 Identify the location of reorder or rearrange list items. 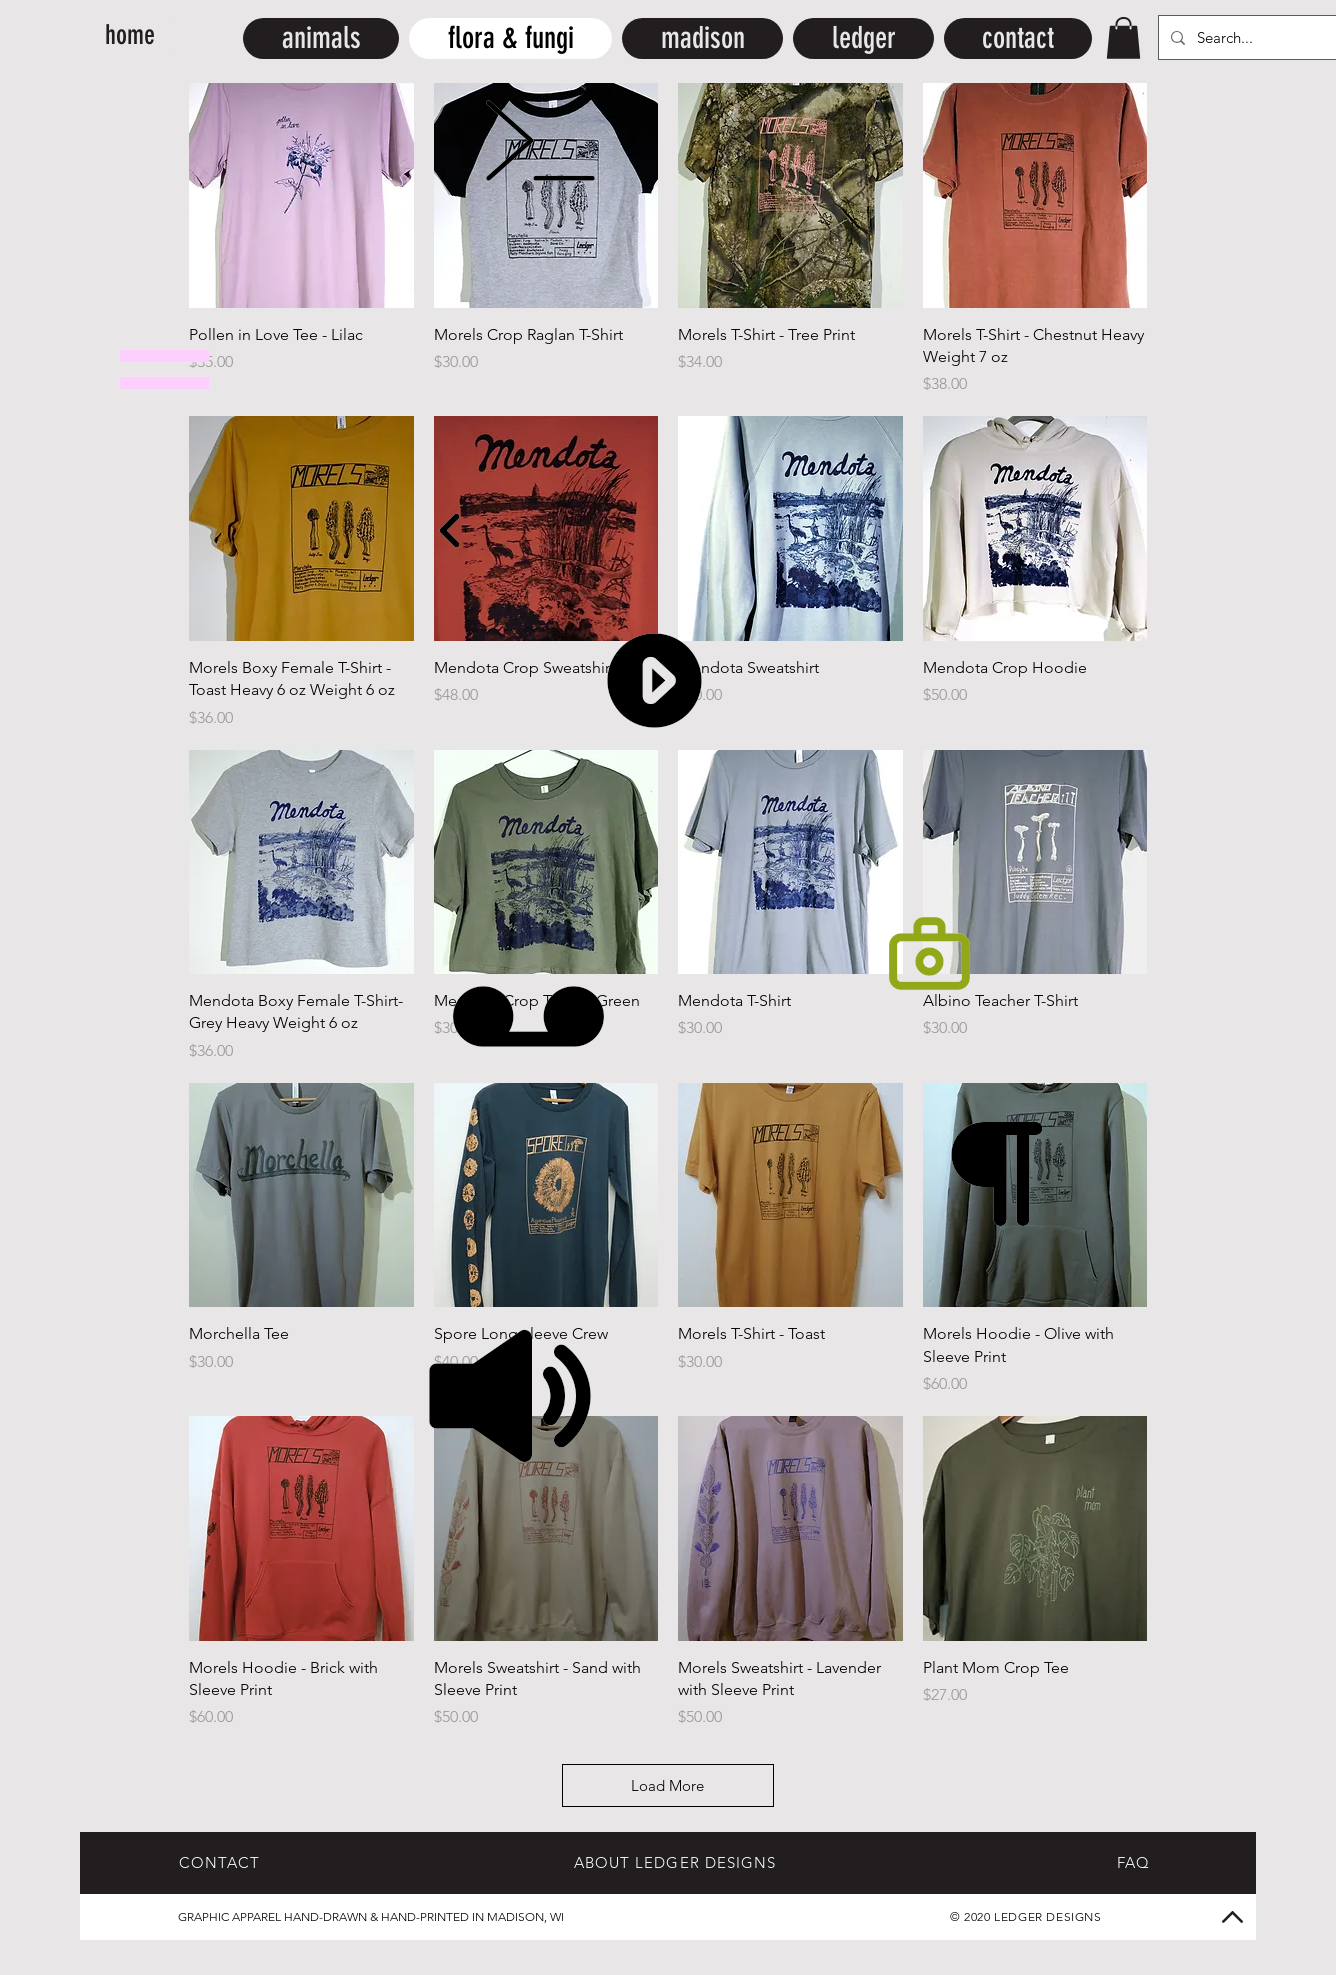
(164, 369).